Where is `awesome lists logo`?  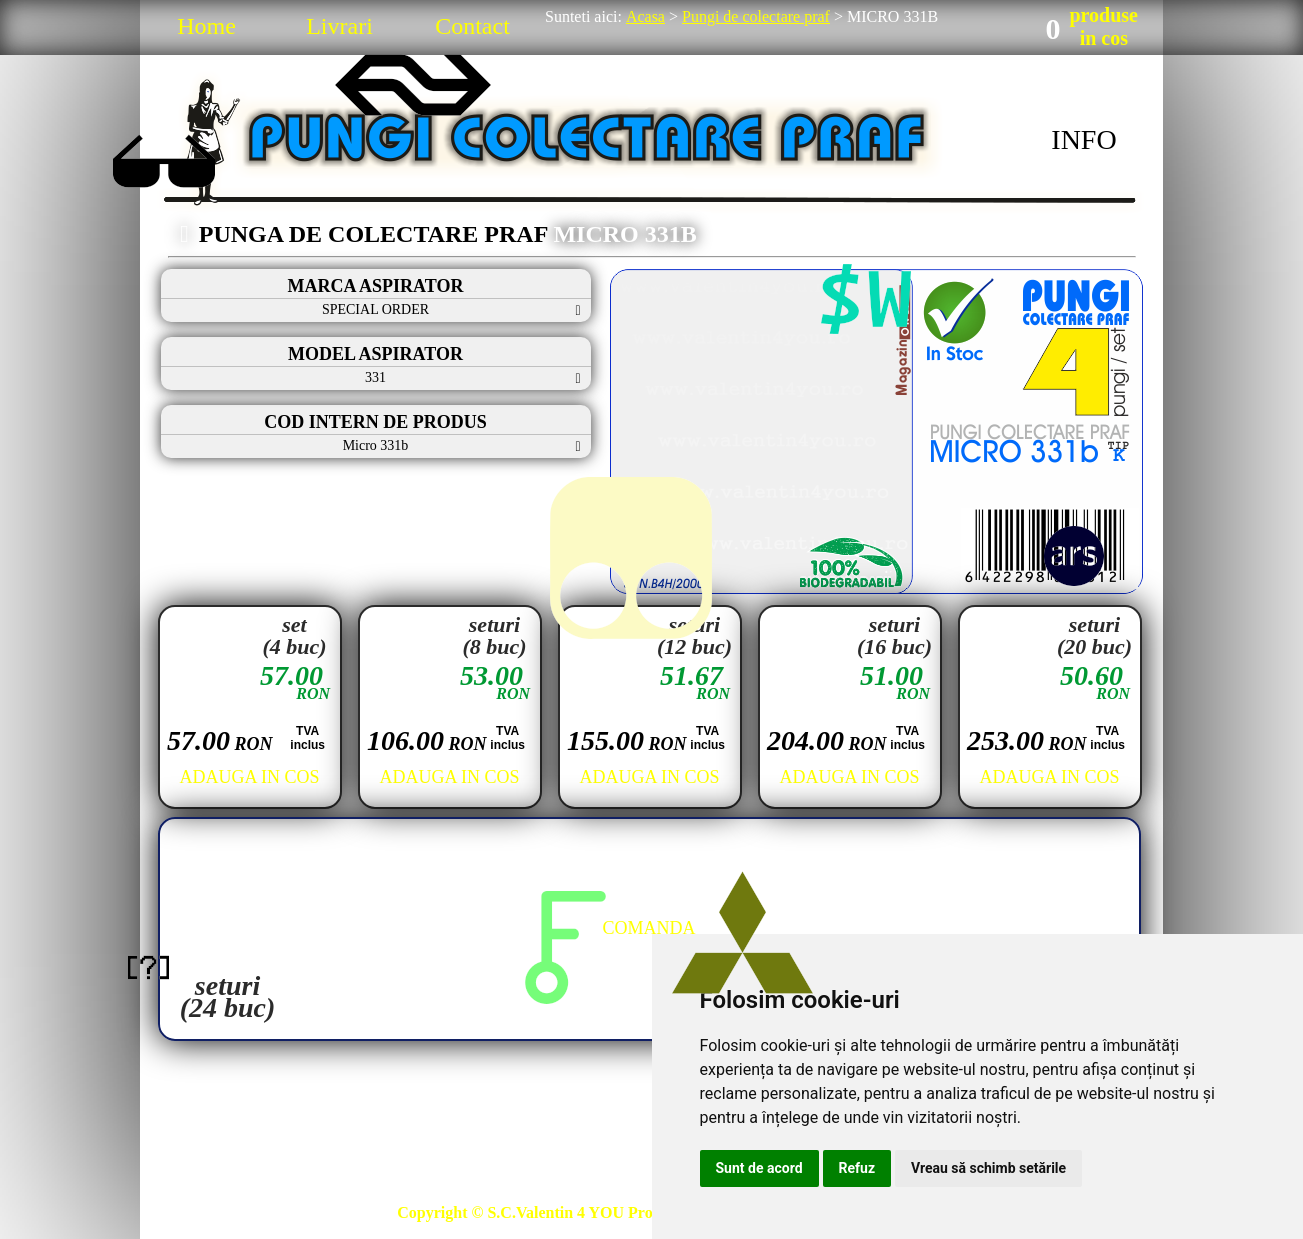
awesome lists logo is located at coordinates (164, 161).